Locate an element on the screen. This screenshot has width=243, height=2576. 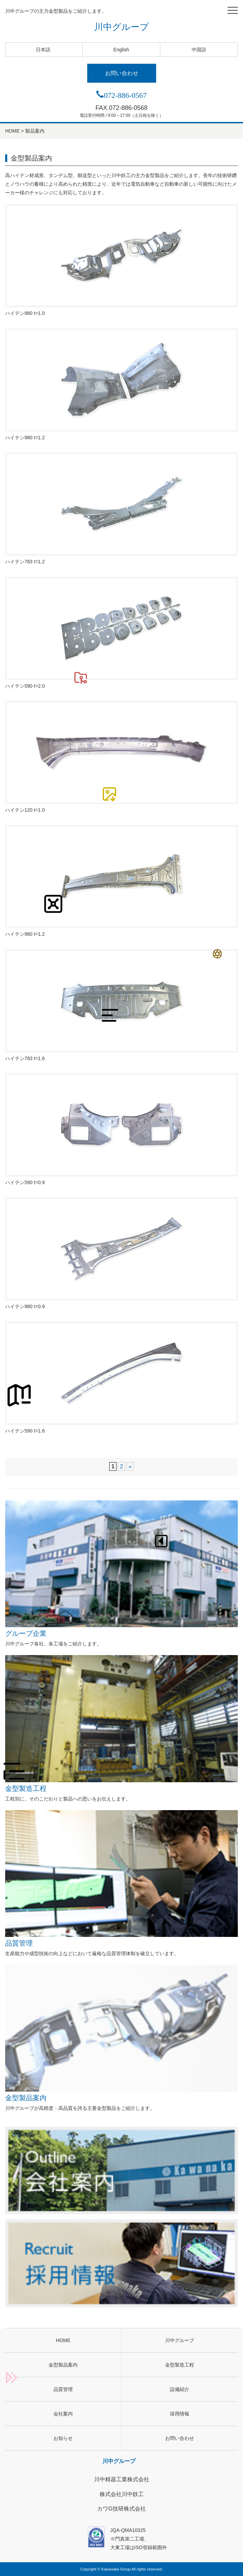
skip forward or advance to next item is located at coordinates (11, 2378).